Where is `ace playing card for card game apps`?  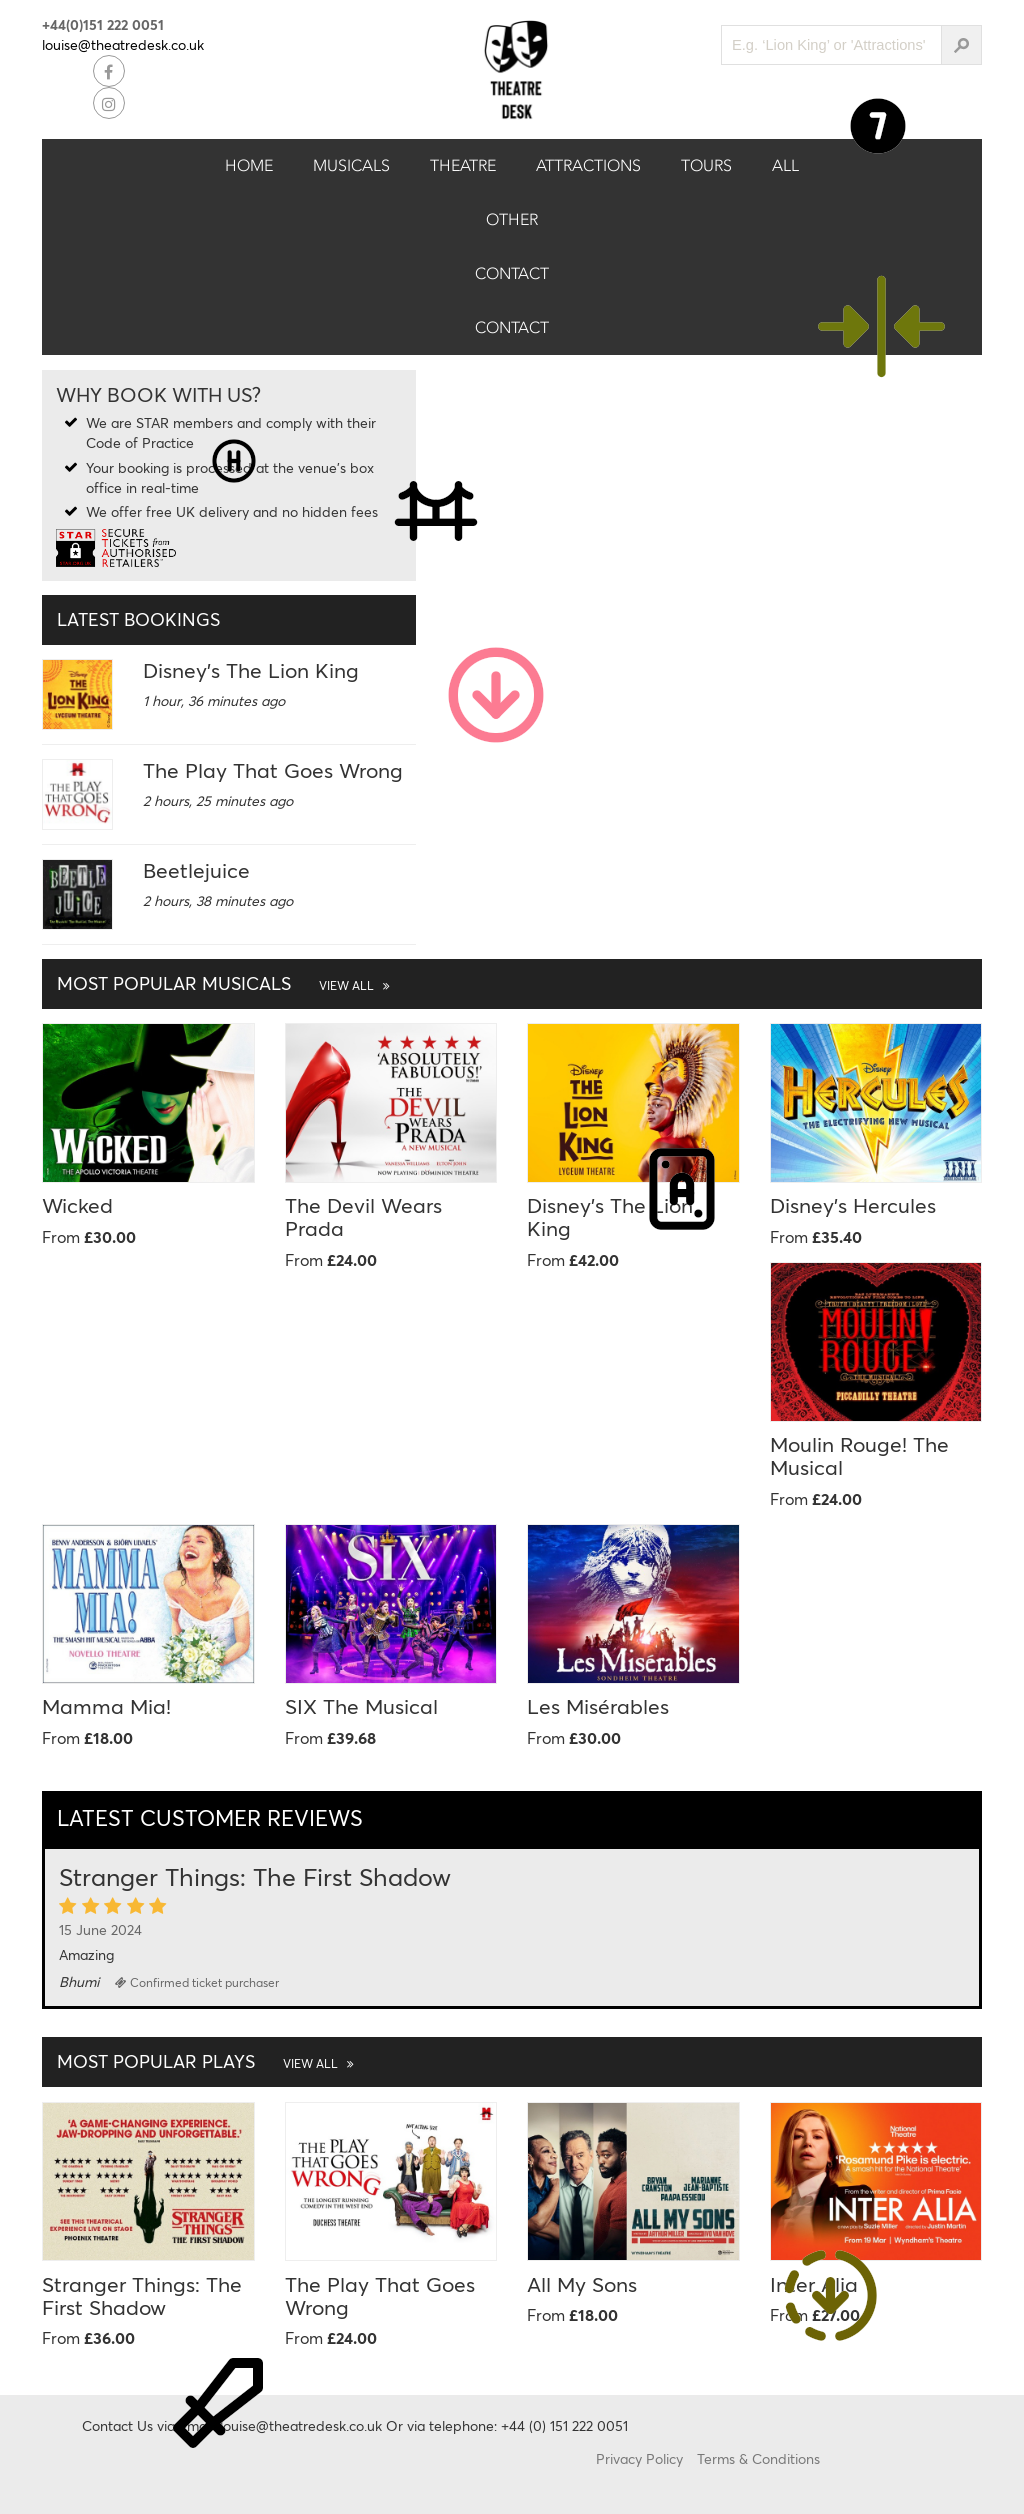
ace playing card for card game apps is located at coordinates (682, 1189).